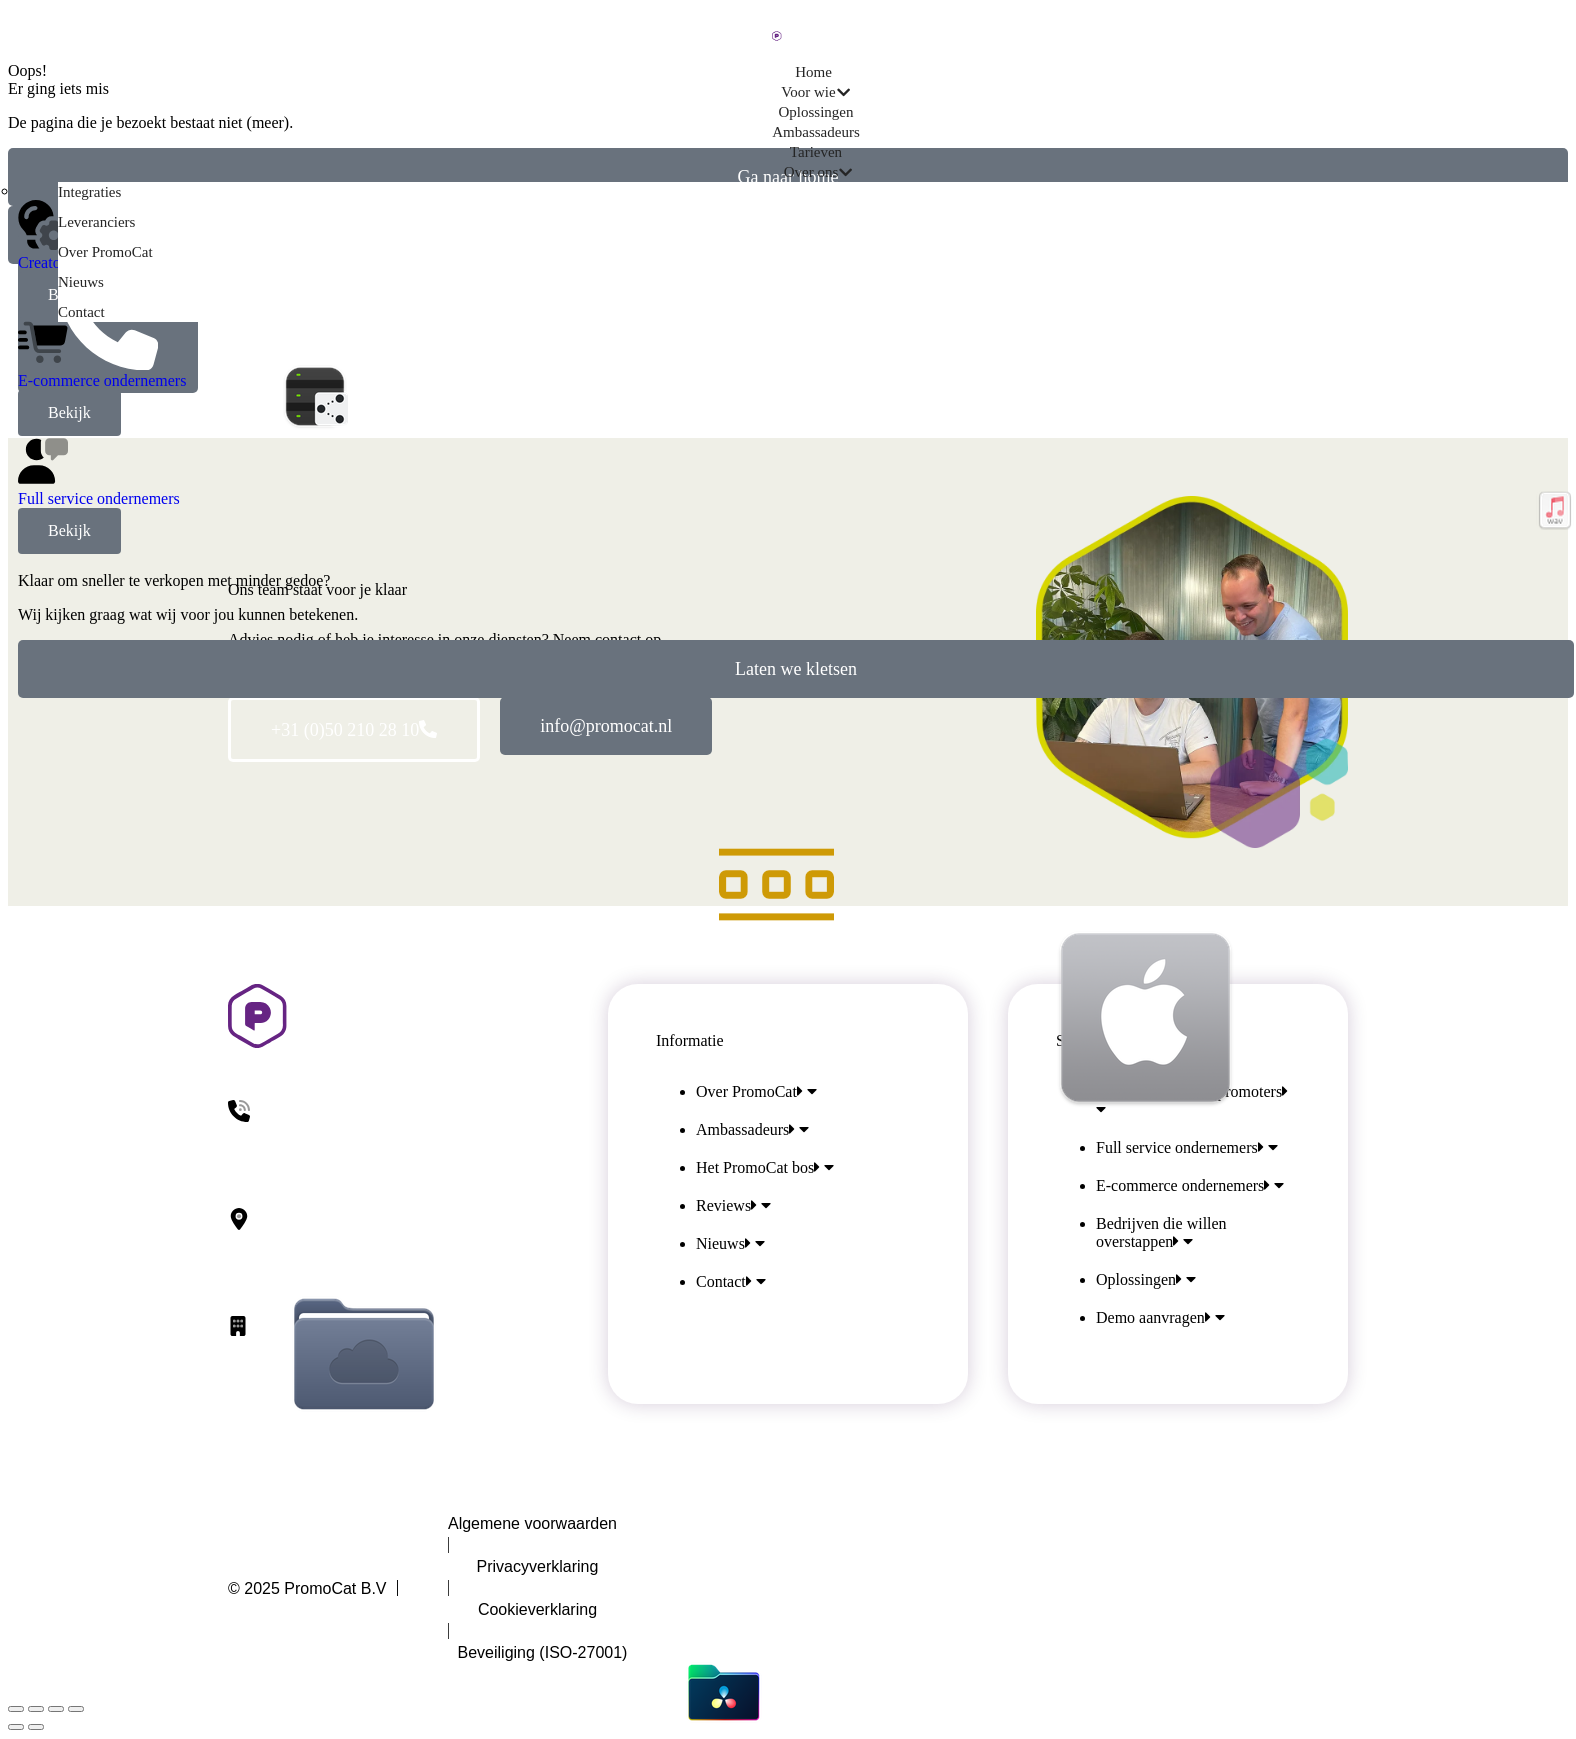  What do you see at coordinates (315, 397) in the screenshot?
I see `configure network server sharing preferences` at bounding box center [315, 397].